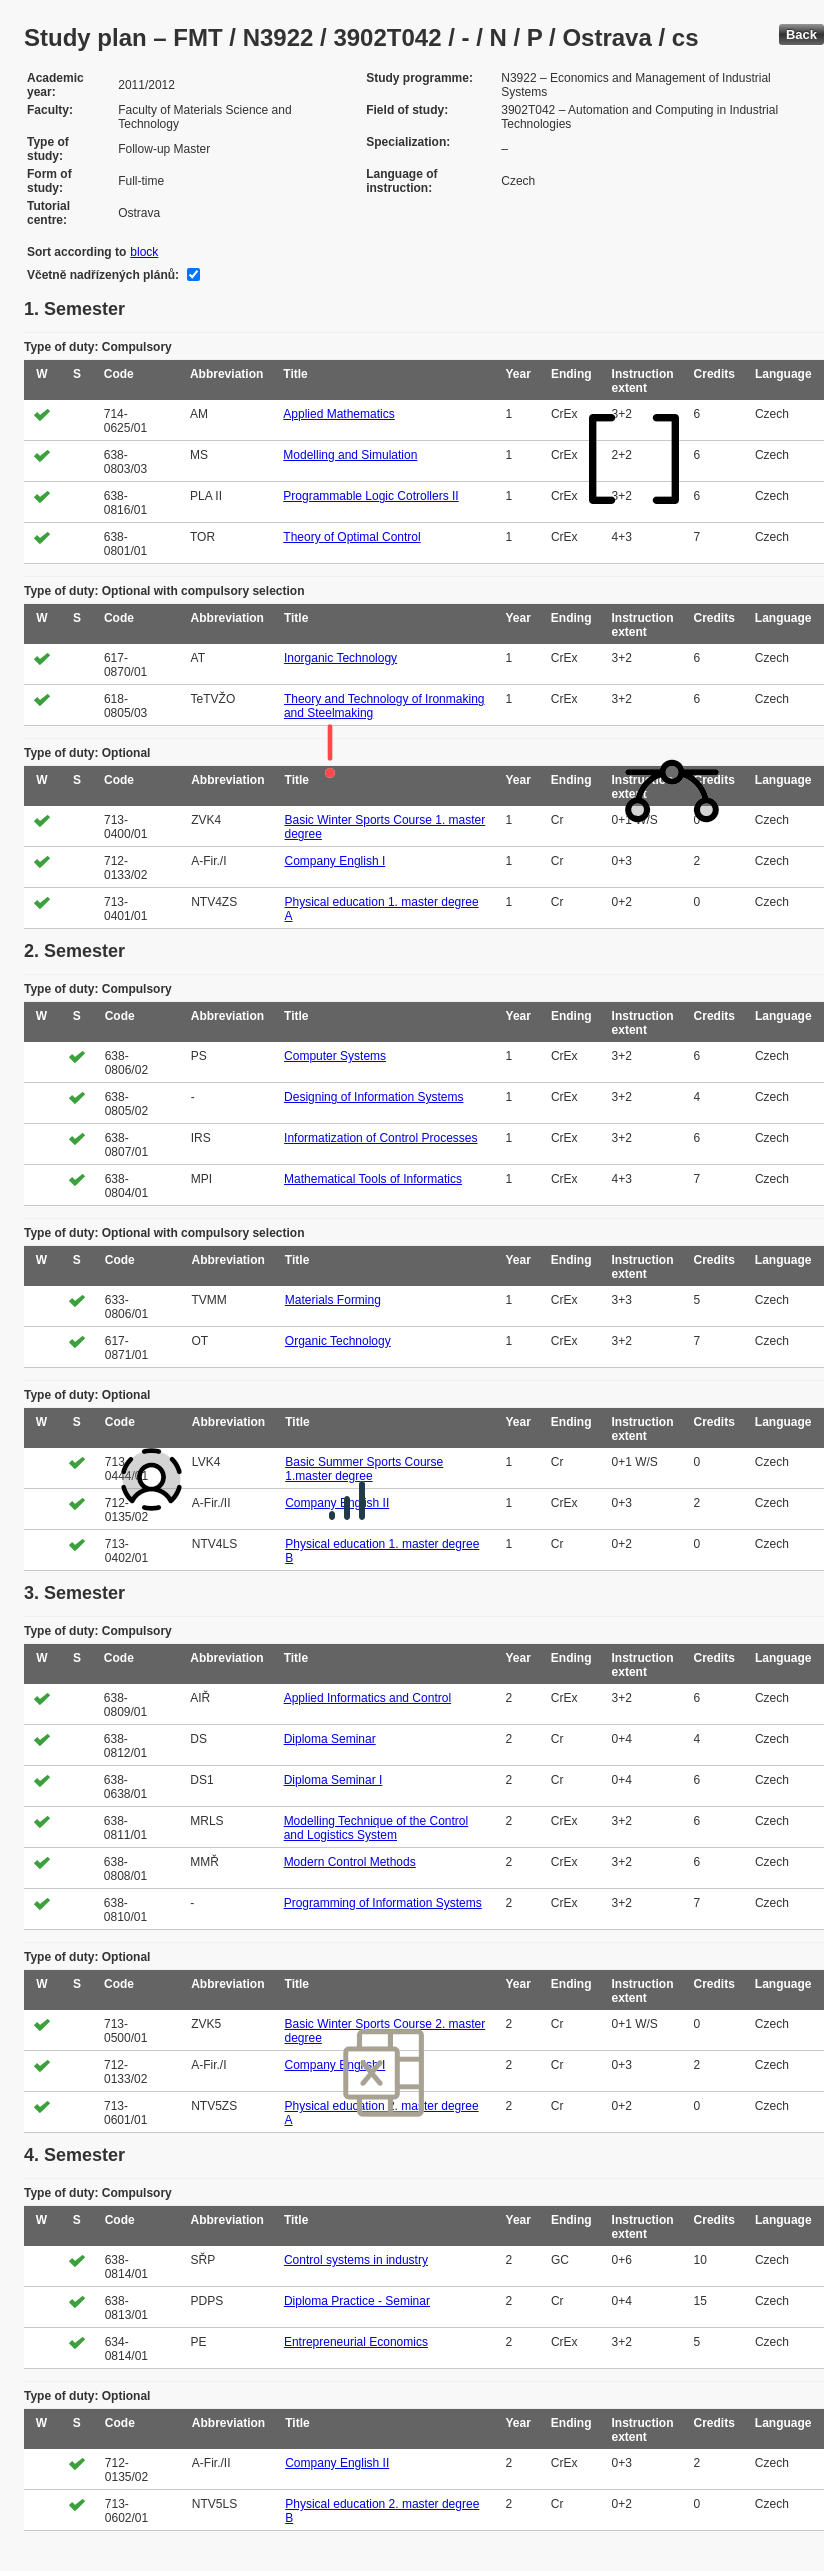 Image resolution: width=824 pixels, height=2571 pixels. What do you see at coordinates (634, 459) in the screenshot?
I see `insert or edit code brackets` at bounding box center [634, 459].